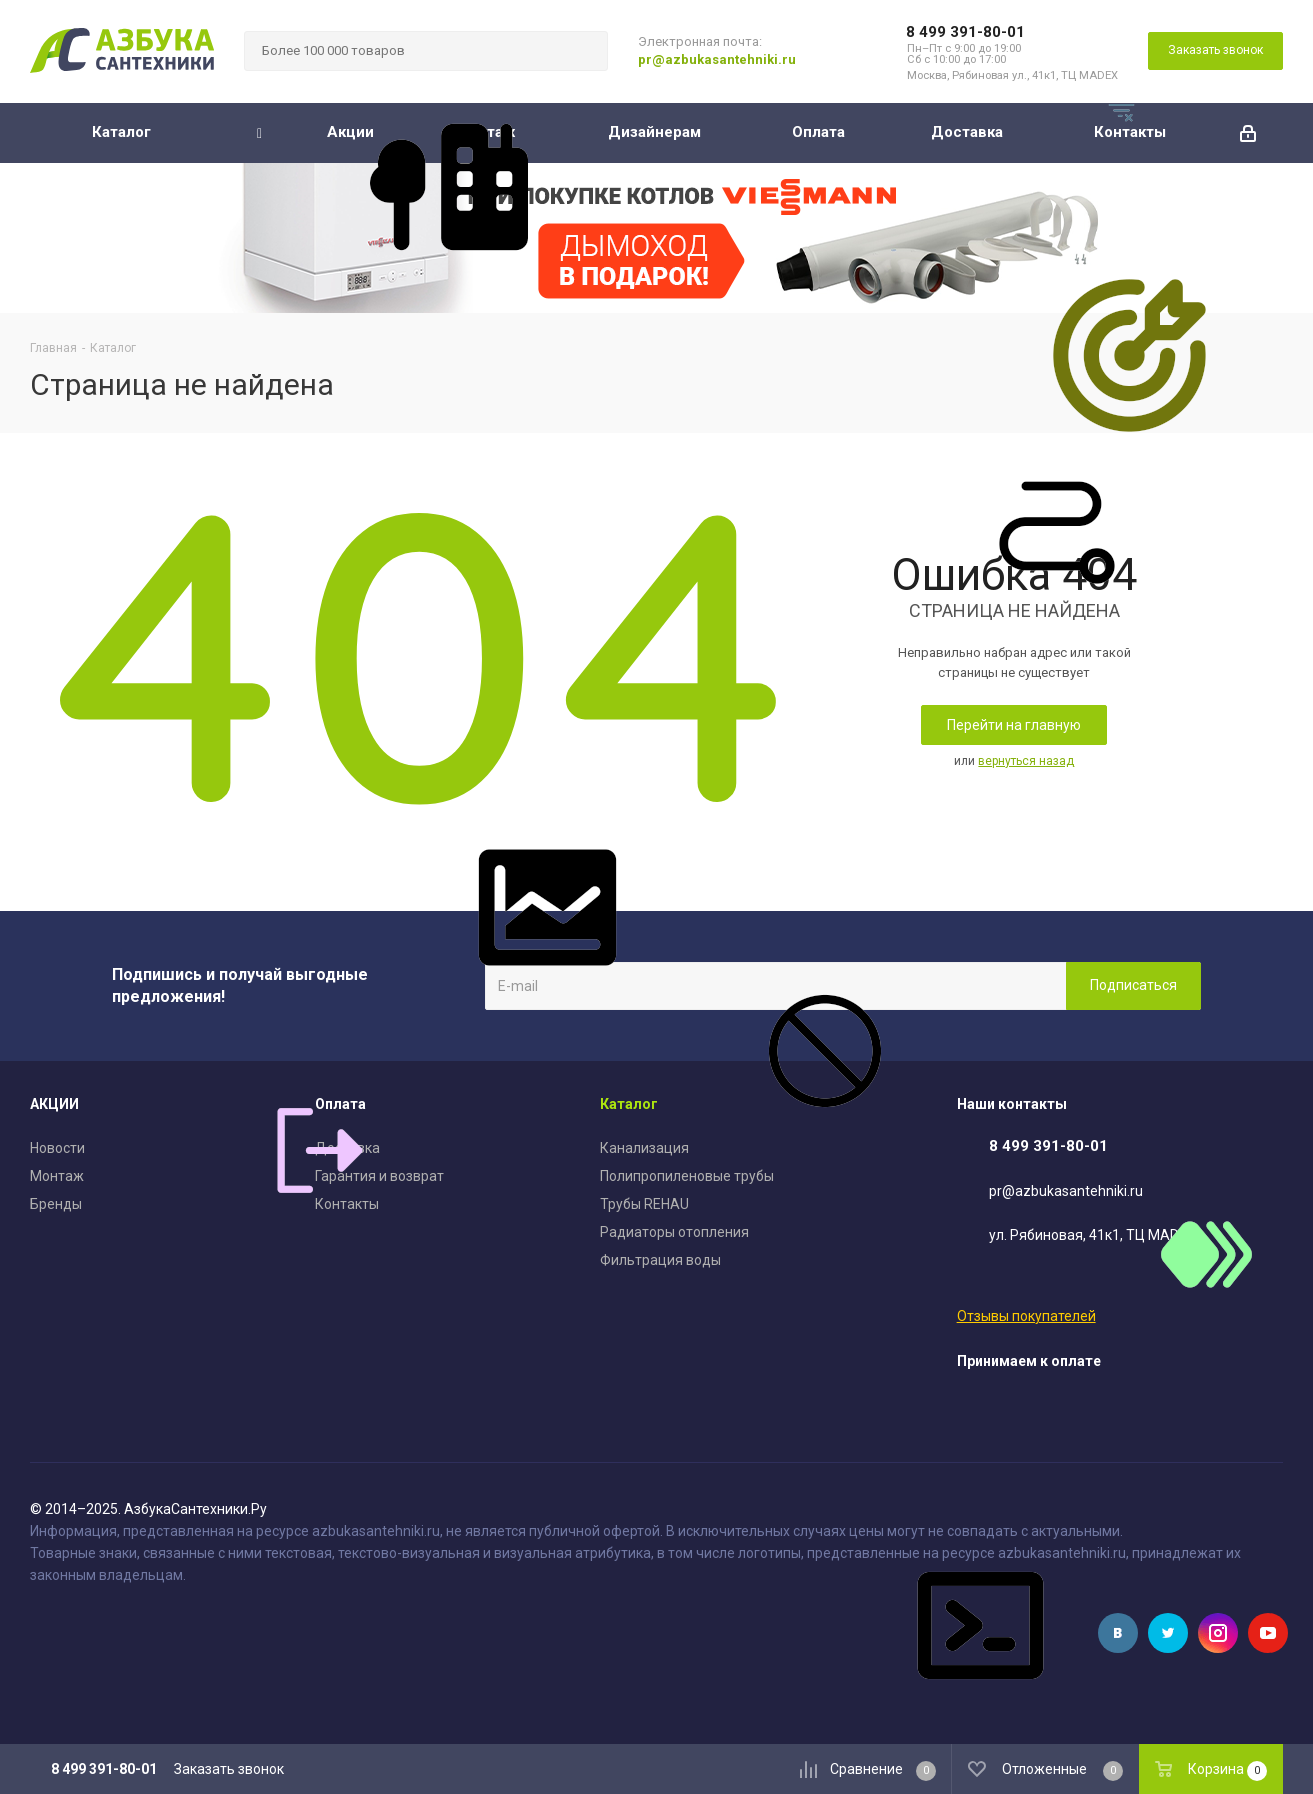 The image size is (1313, 1794). What do you see at coordinates (825, 1051) in the screenshot?
I see `indicates a blocked or prohibited action` at bounding box center [825, 1051].